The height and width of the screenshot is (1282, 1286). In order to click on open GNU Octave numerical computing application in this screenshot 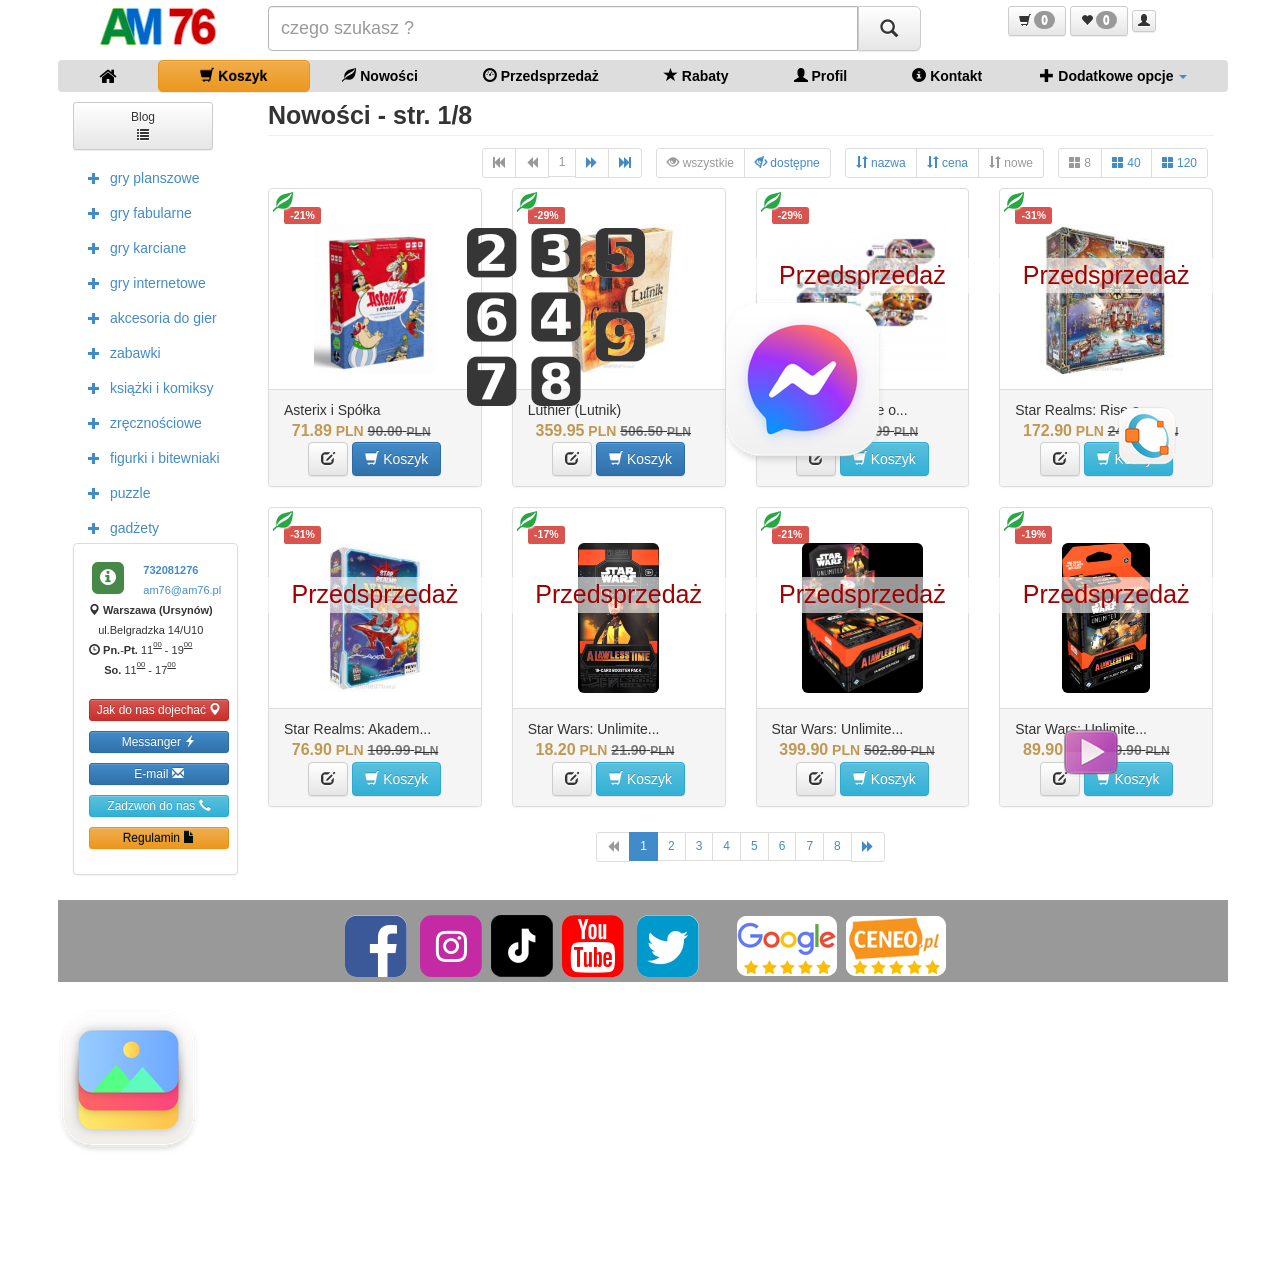, I will do `click(1147, 435)`.